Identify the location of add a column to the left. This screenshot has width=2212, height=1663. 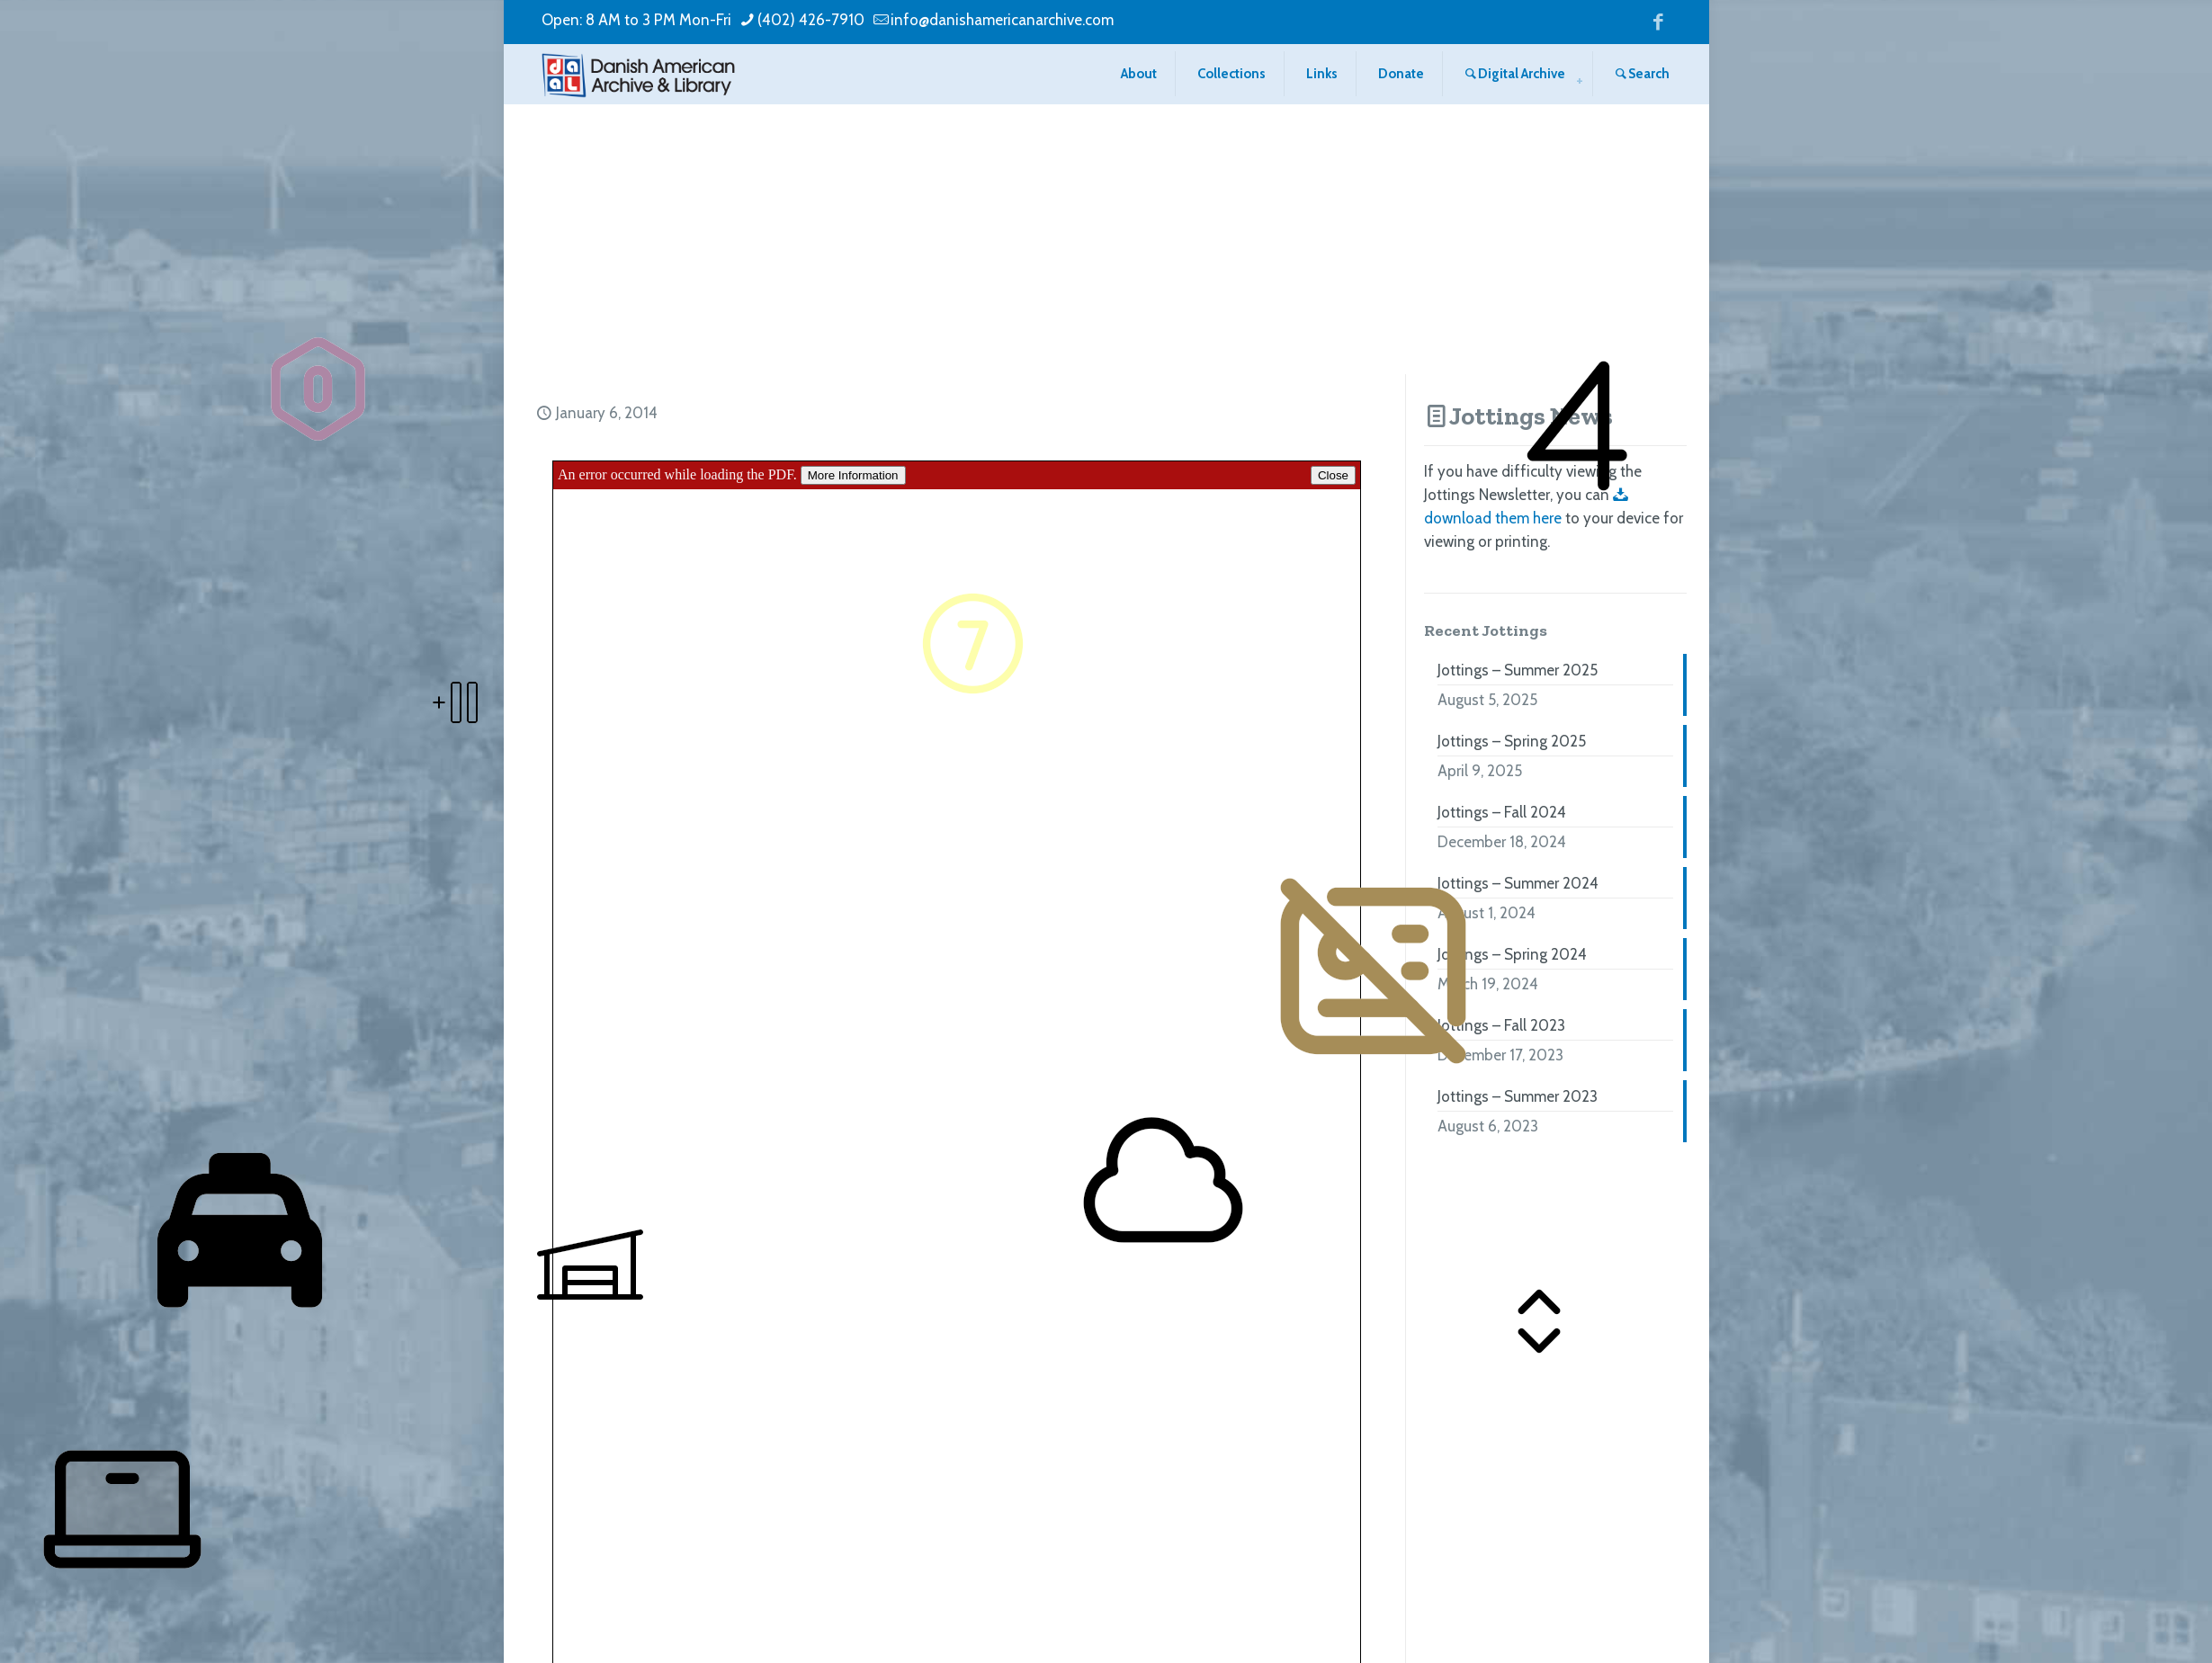
(459, 702).